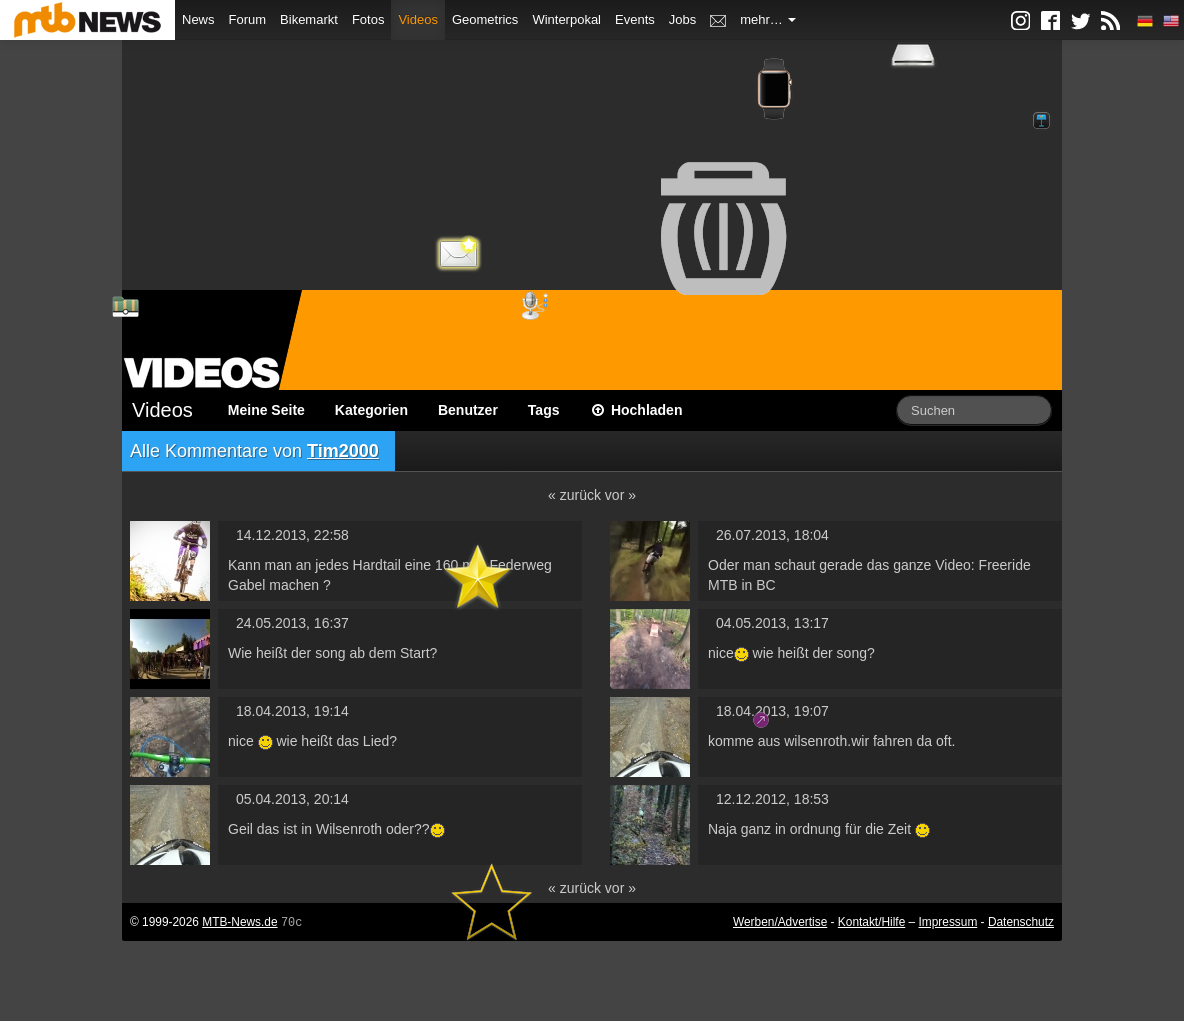 Image resolution: width=1184 pixels, height=1021 pixels. What do you see at coordinates (1041, 120) in the screenshot?
I see `open keynote to create or edit presentations` at bounding box center [1041, 120].